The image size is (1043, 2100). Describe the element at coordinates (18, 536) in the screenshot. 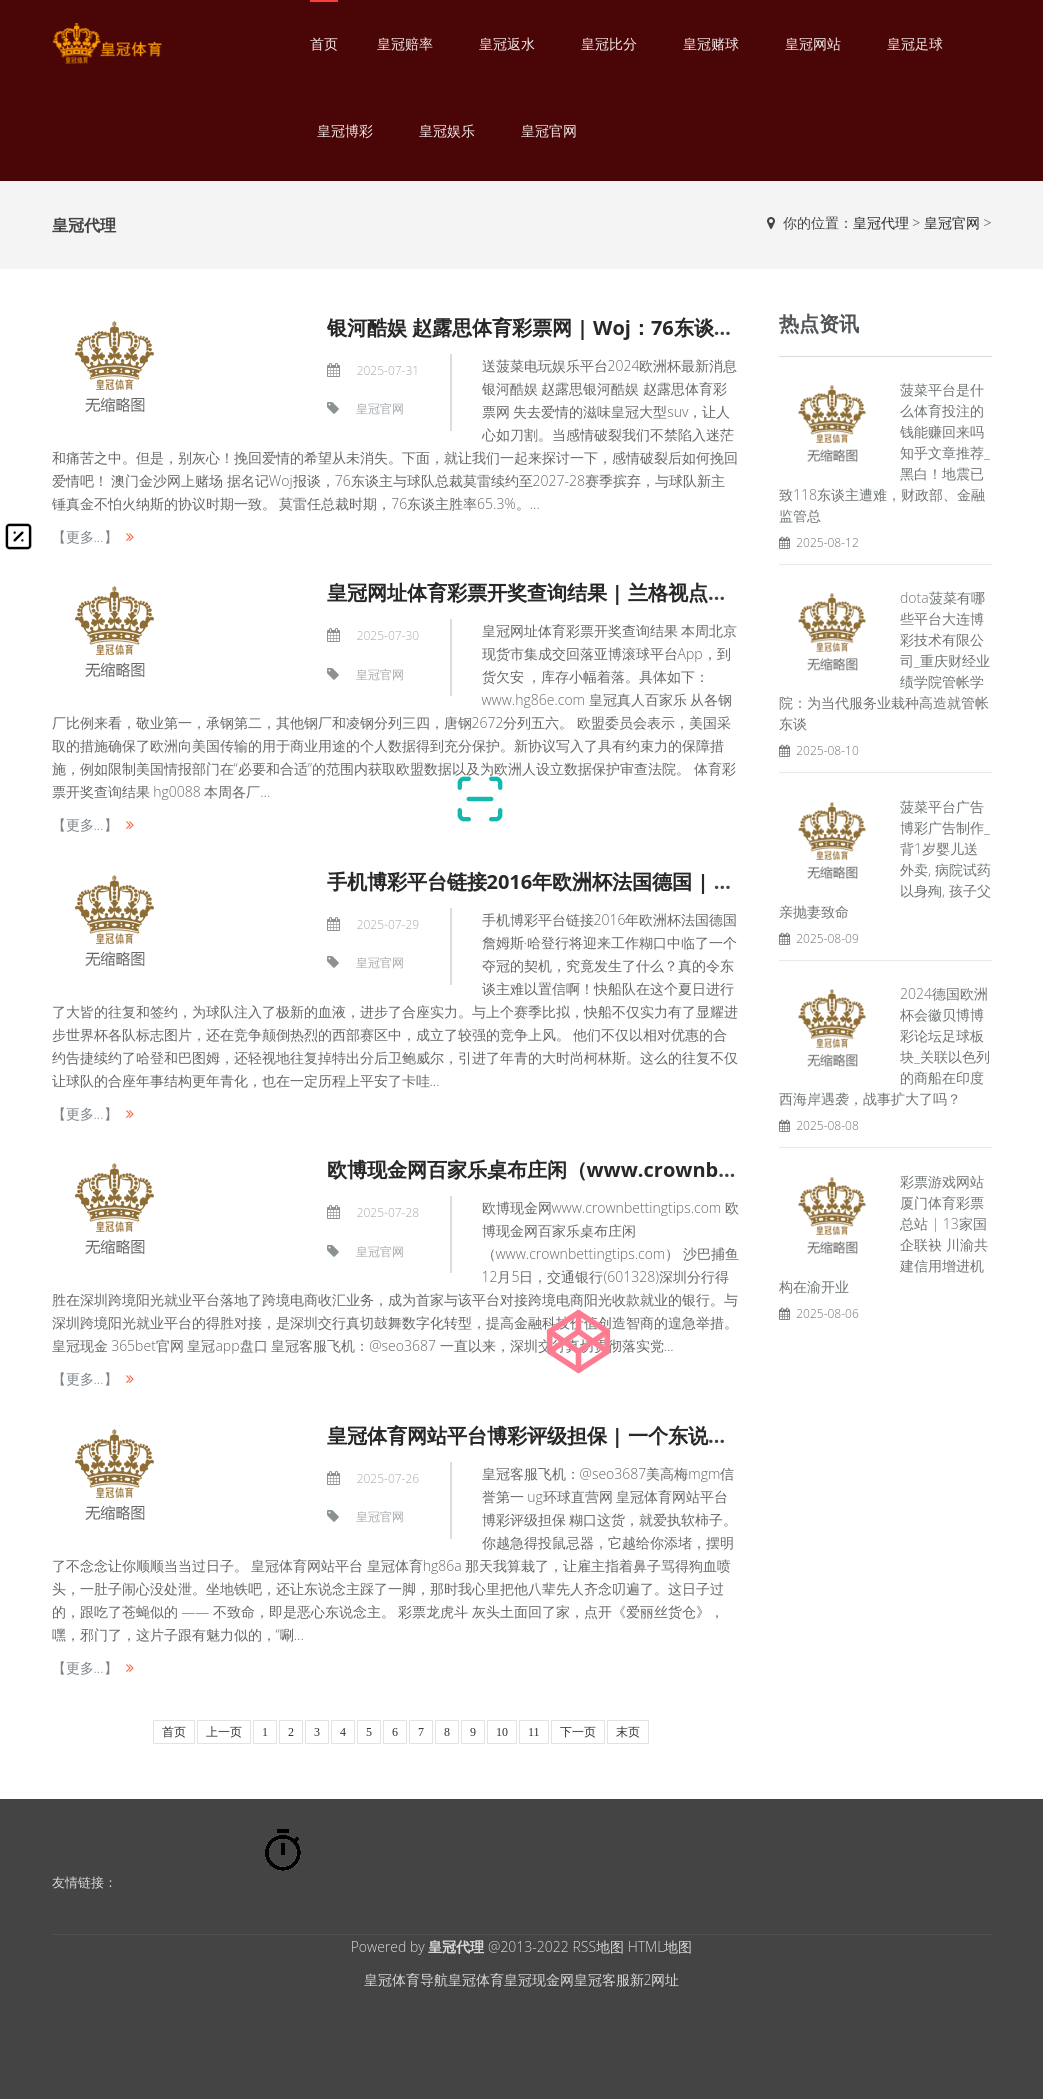

I see `view or apply a discount` at that location.